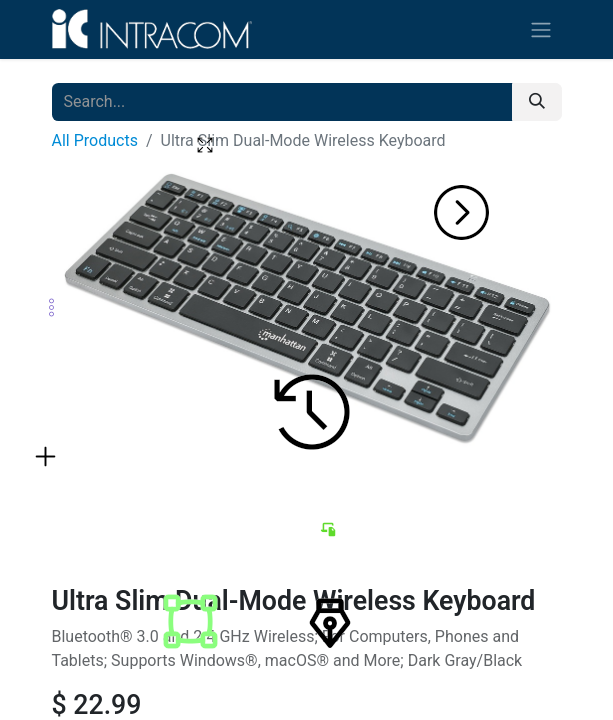 The width and height of the screenshot is (613, 720). What do you see at coordinates (461, 212) in the screenshot?
I see `go to next item or step` at bounding box center [461, 212].